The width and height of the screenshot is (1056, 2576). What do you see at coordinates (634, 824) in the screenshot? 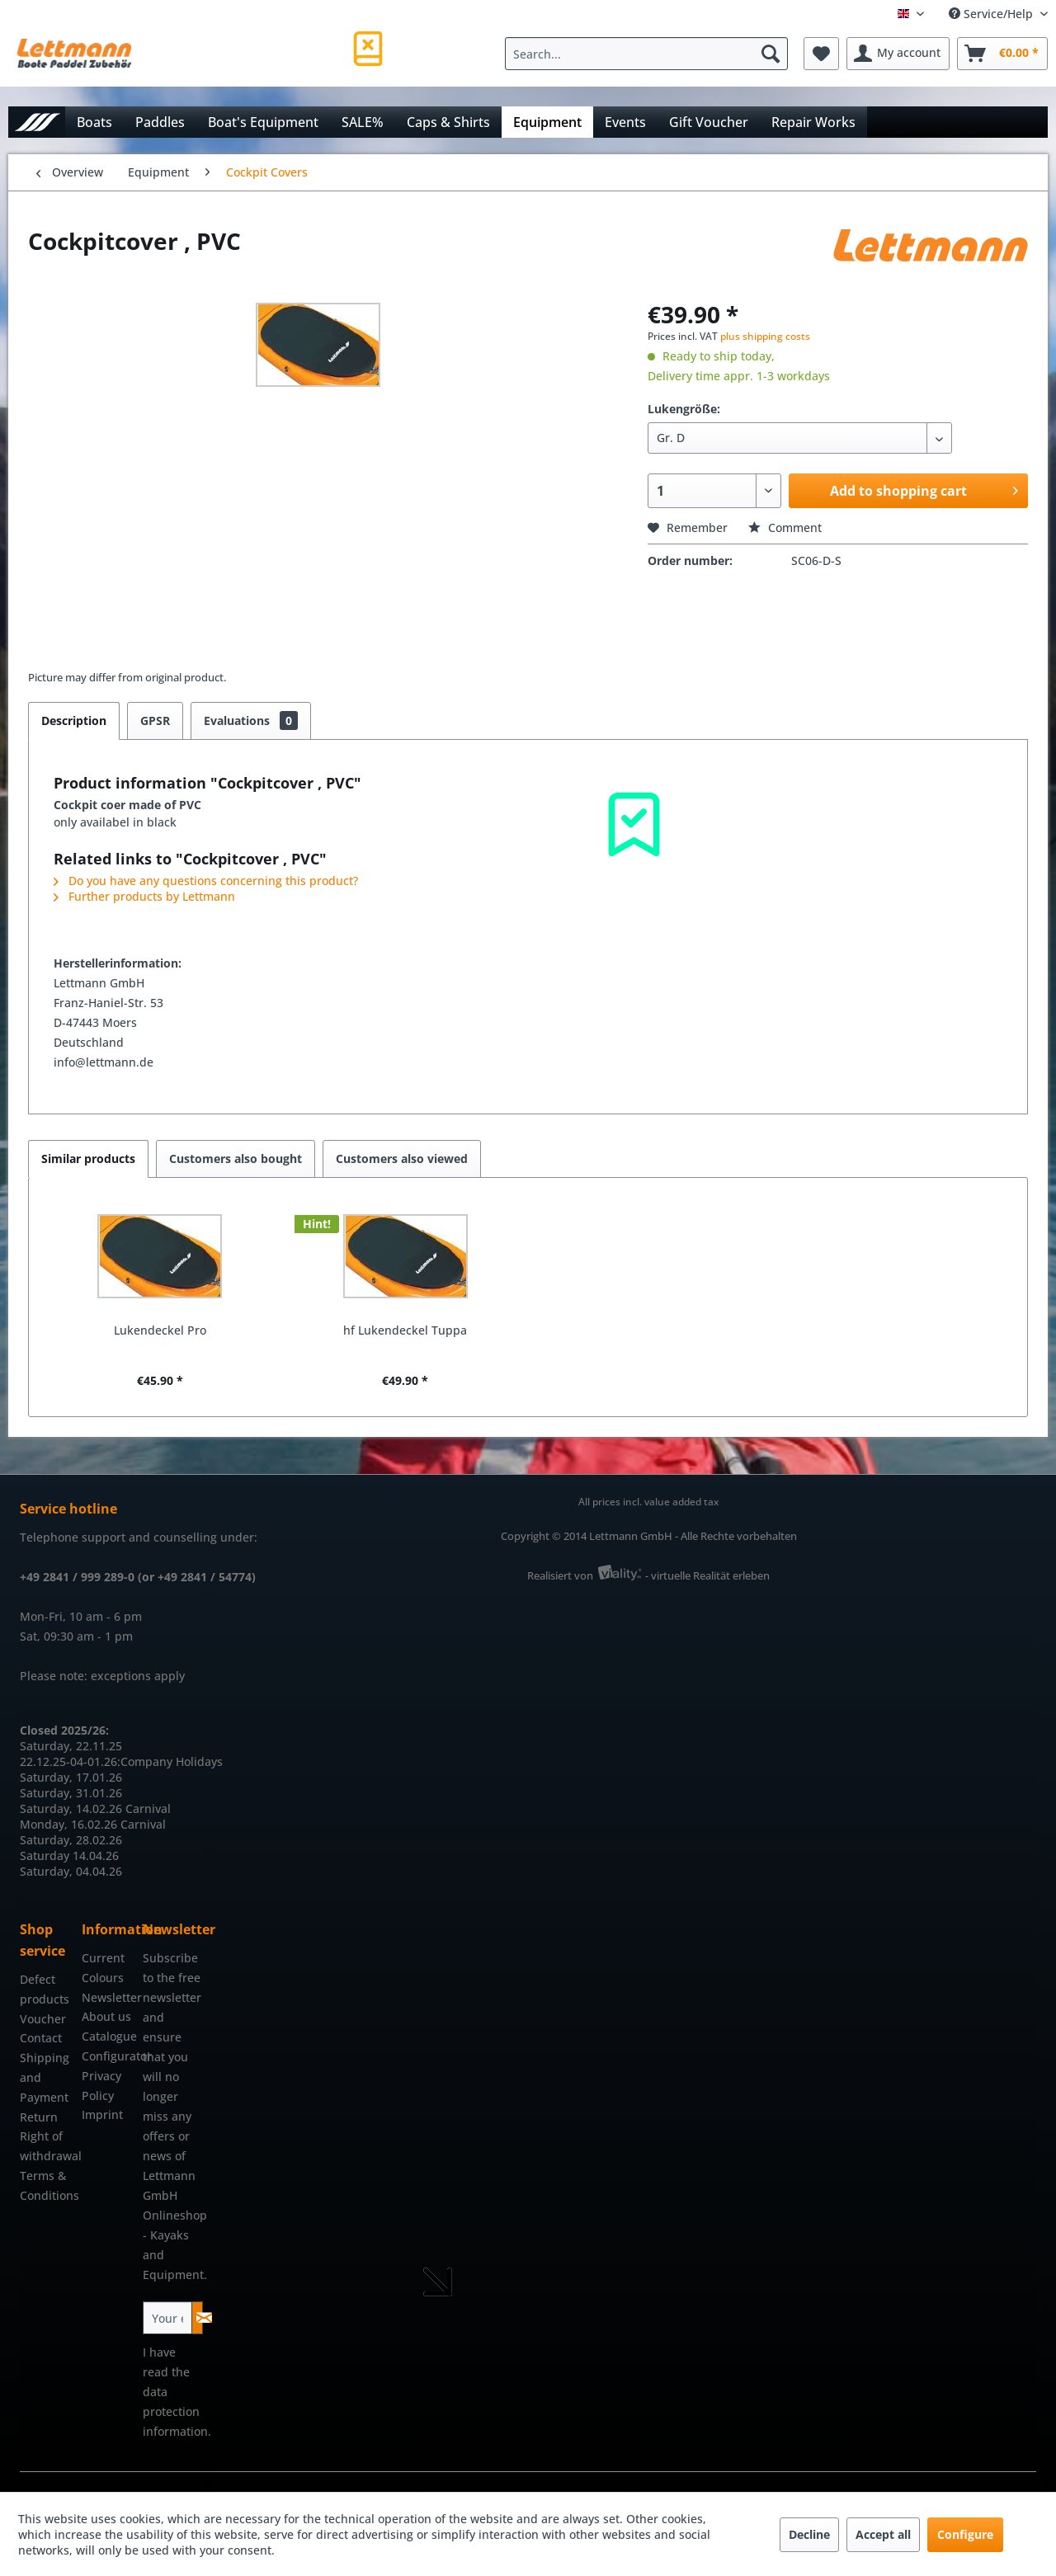
I see `item successfully bookmarked` at bounding box center [634, 824].